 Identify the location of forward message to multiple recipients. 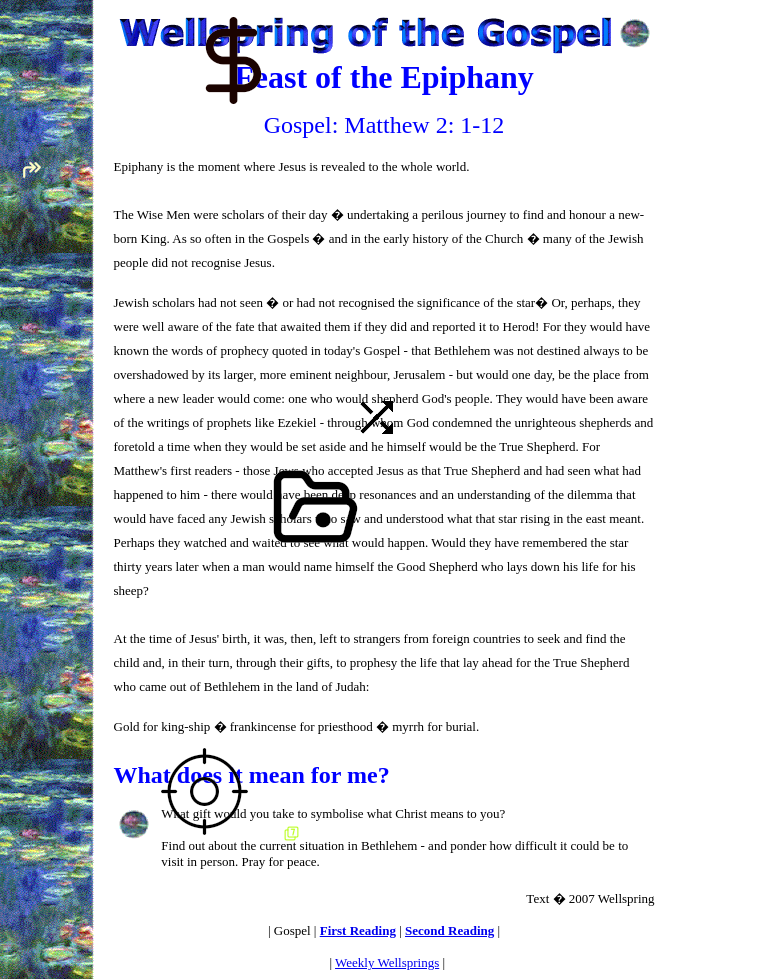
(32, 170).